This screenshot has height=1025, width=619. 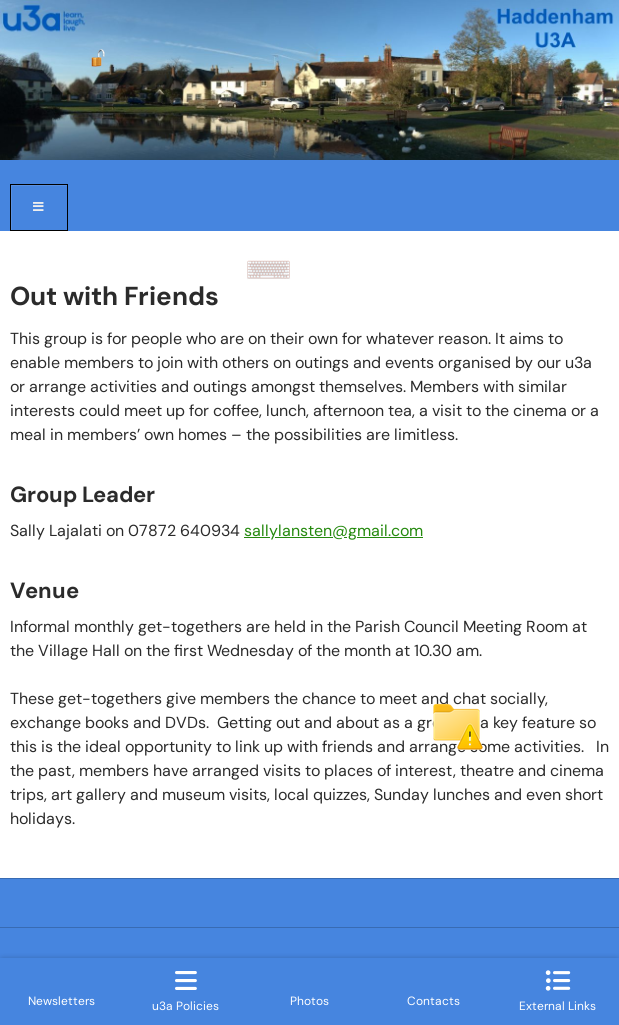 I want to click on indicates an unlocked or unsecured item, so click(x=98, y=58).